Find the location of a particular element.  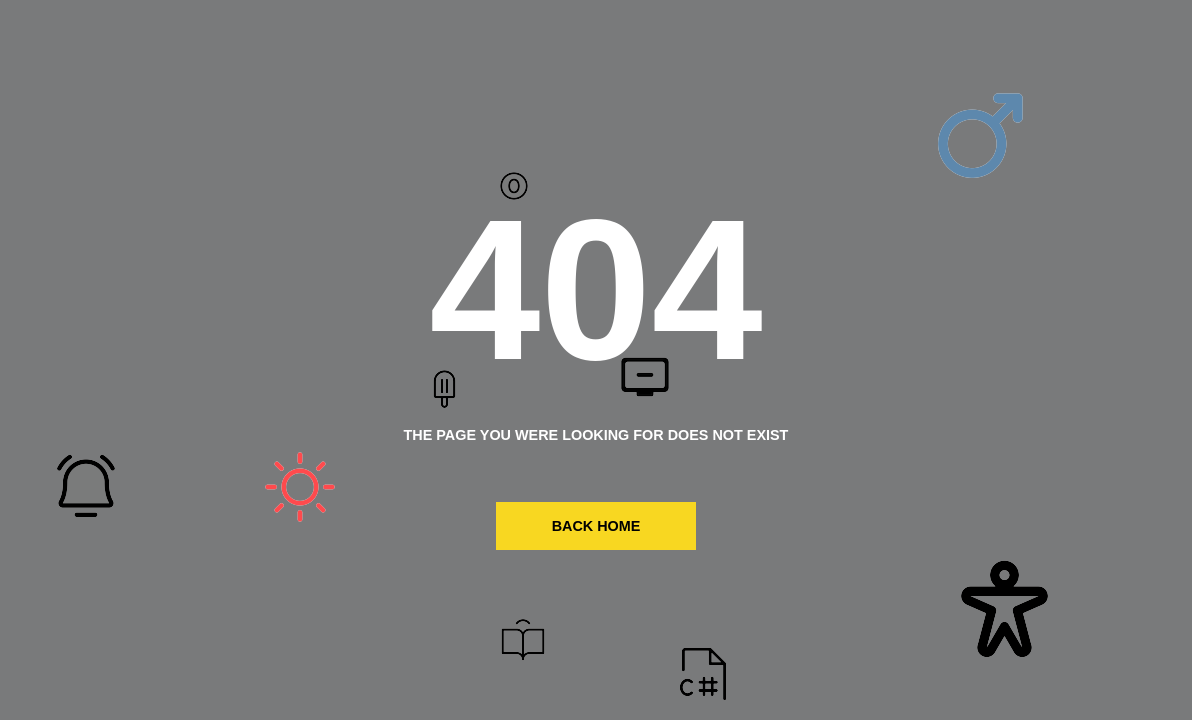

browse frozen treats or dessert options is located at coordinates (444, 388).